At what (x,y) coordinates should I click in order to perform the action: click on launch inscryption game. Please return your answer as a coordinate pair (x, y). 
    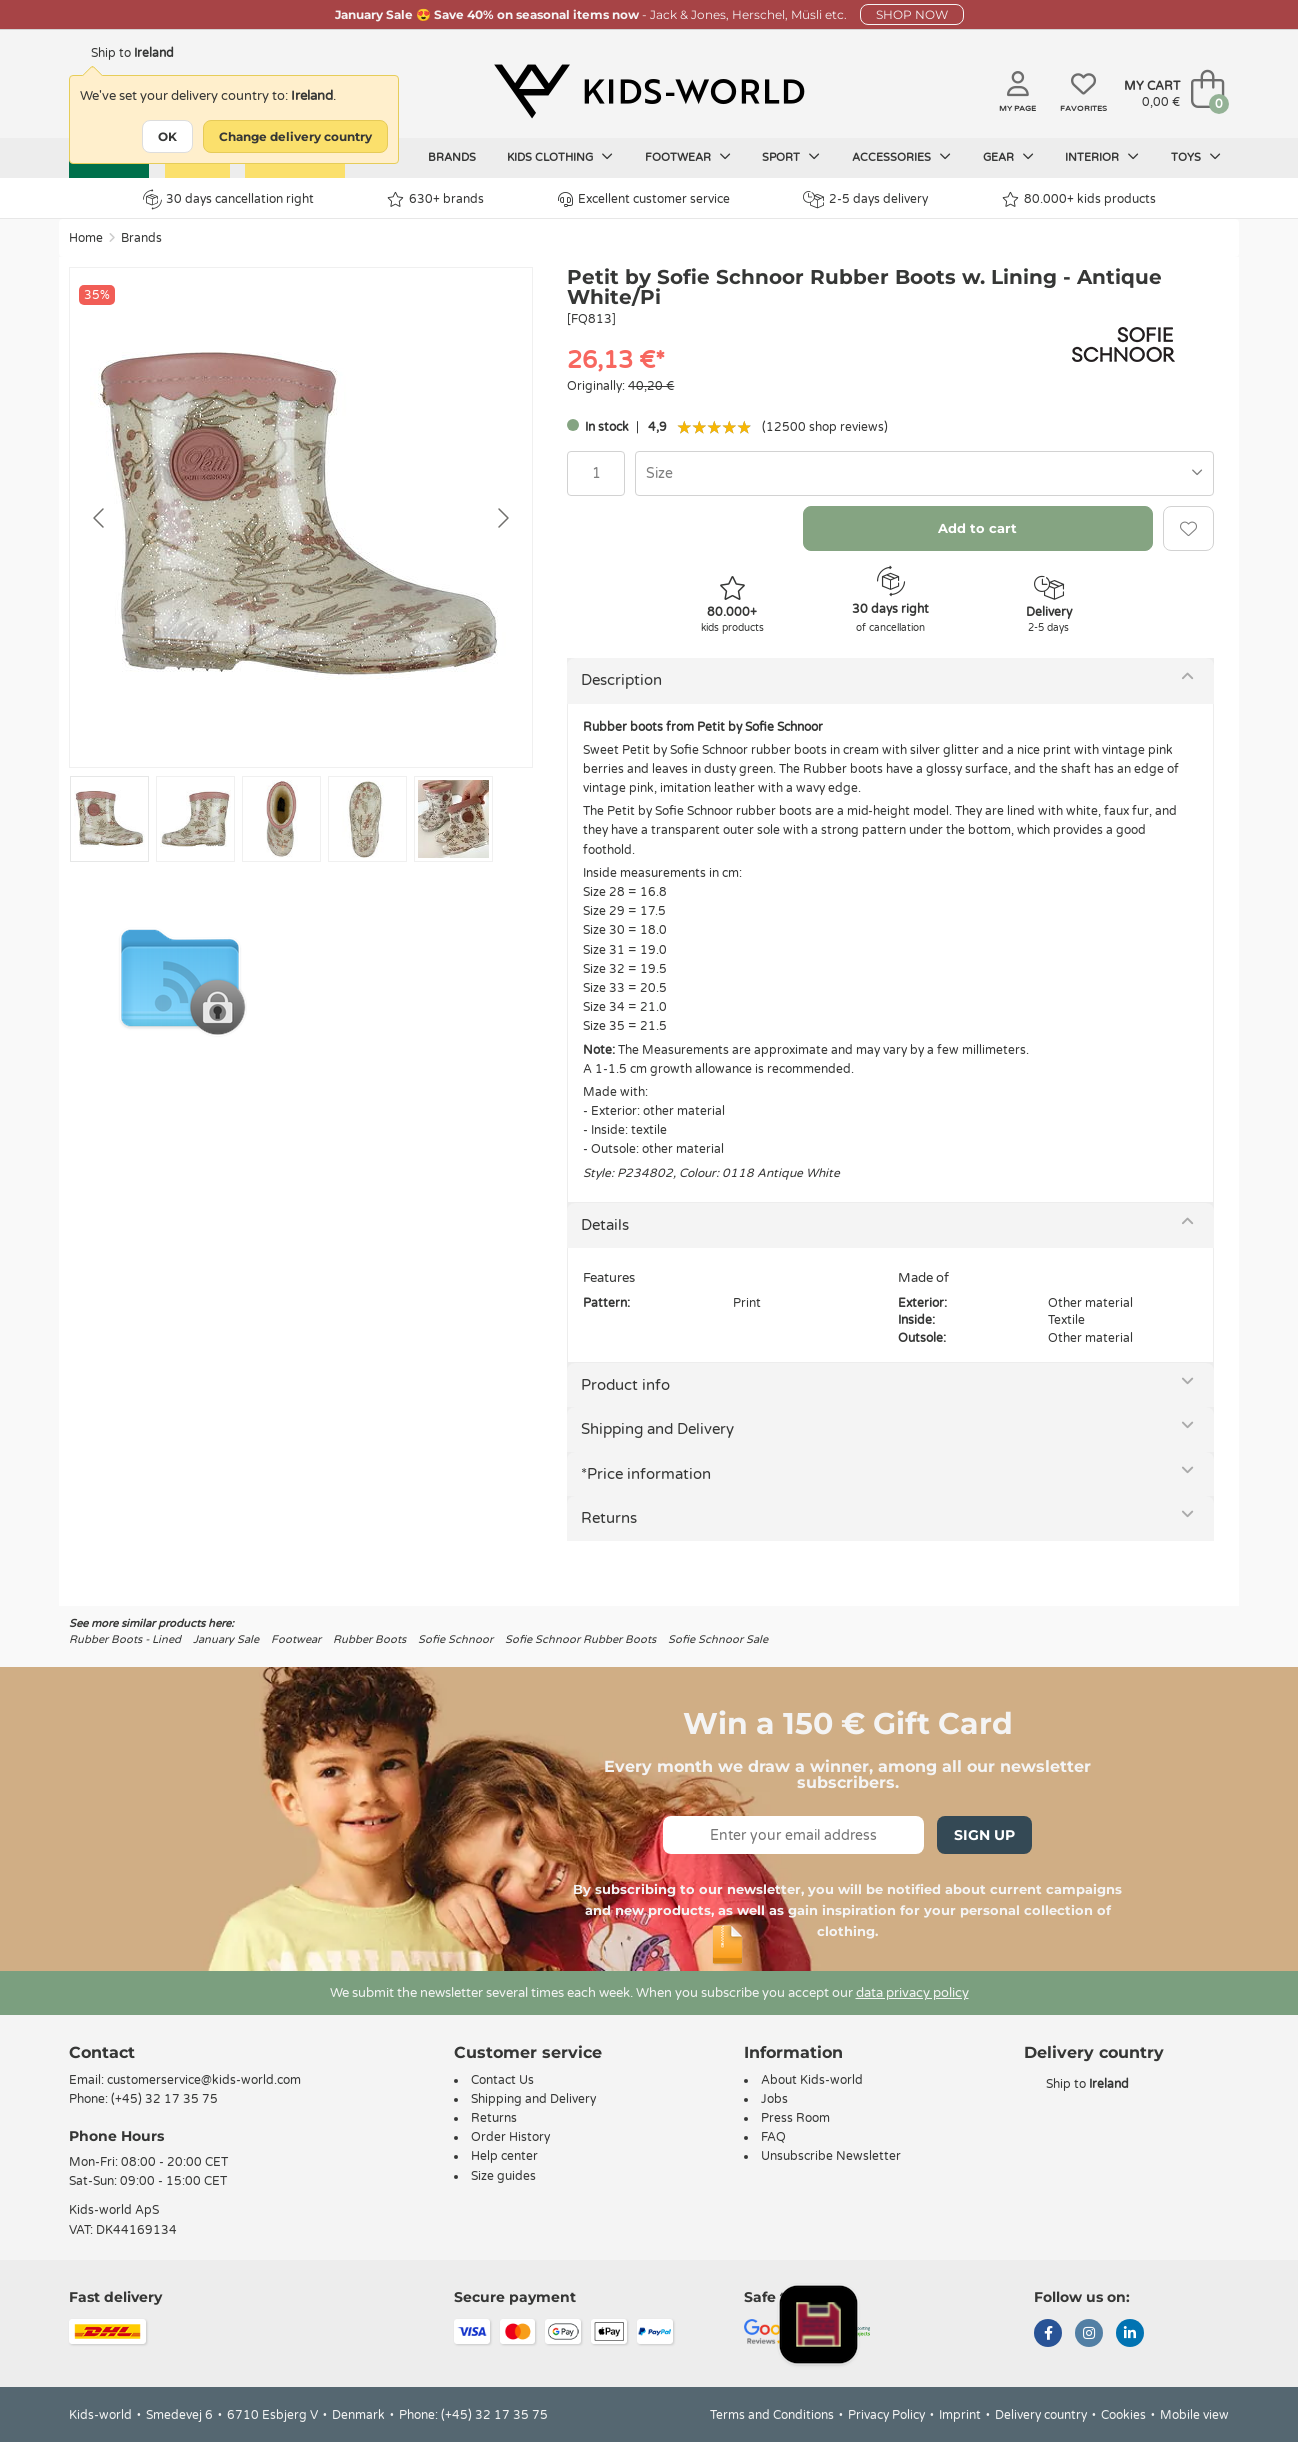
    Looking at the image, I should click on (818, 2324).